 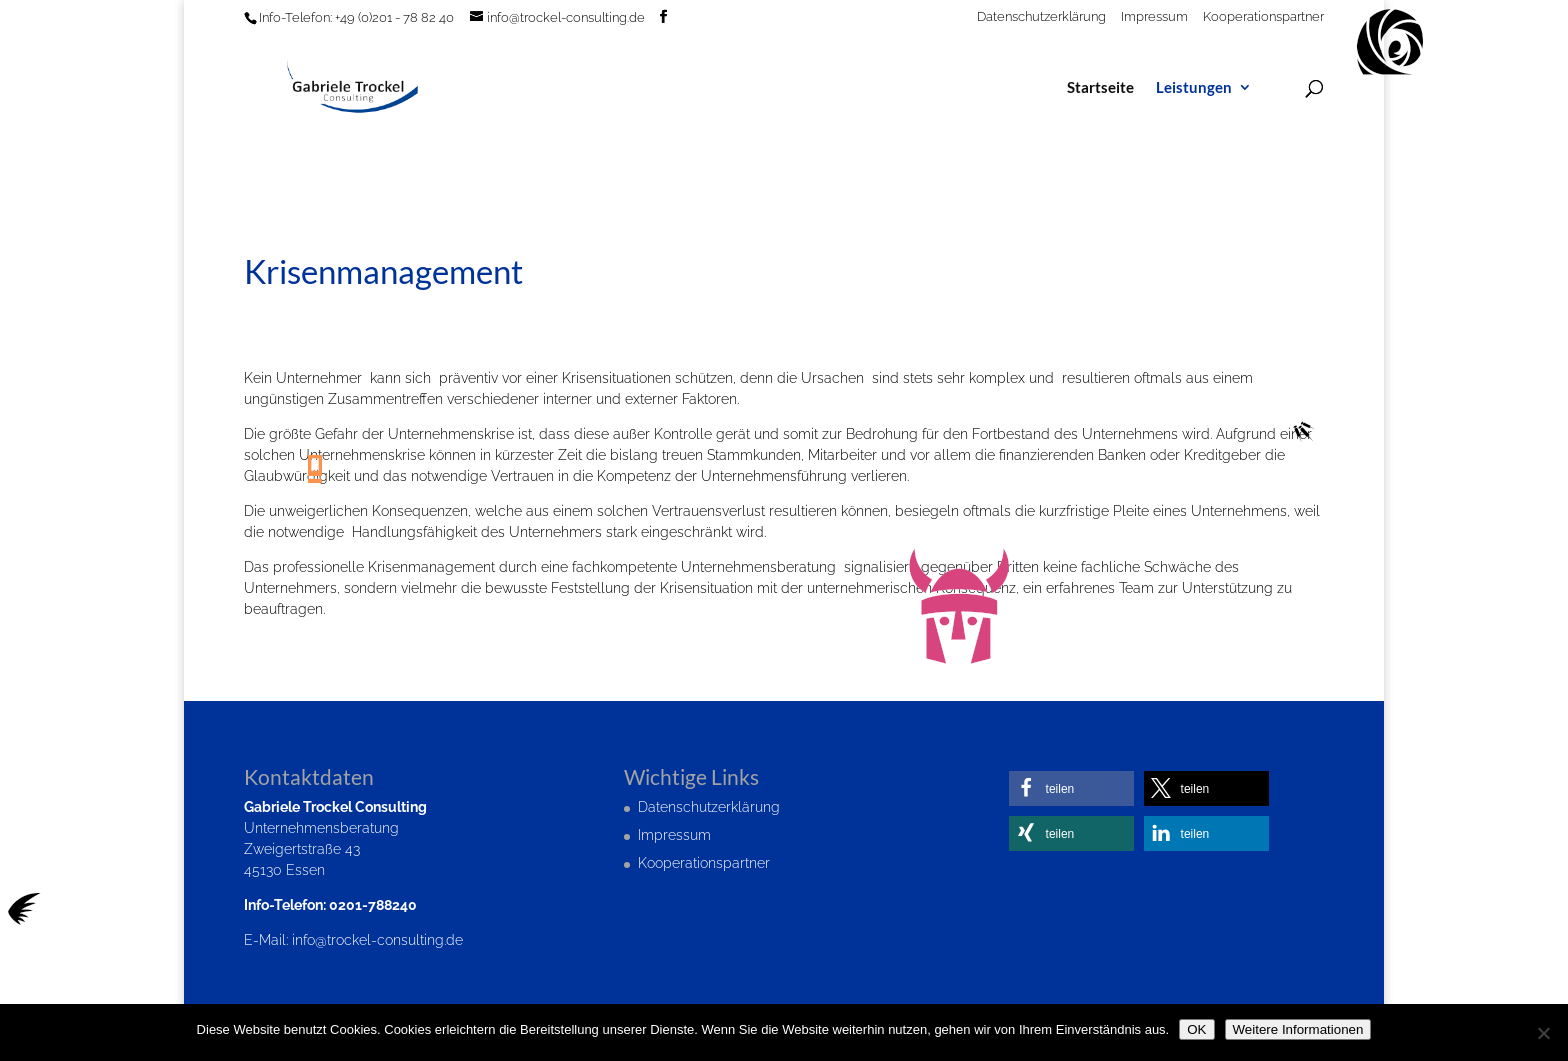 I want to click on indicates acupuncture or needle-based treatment, so click(x=1304, y=432).